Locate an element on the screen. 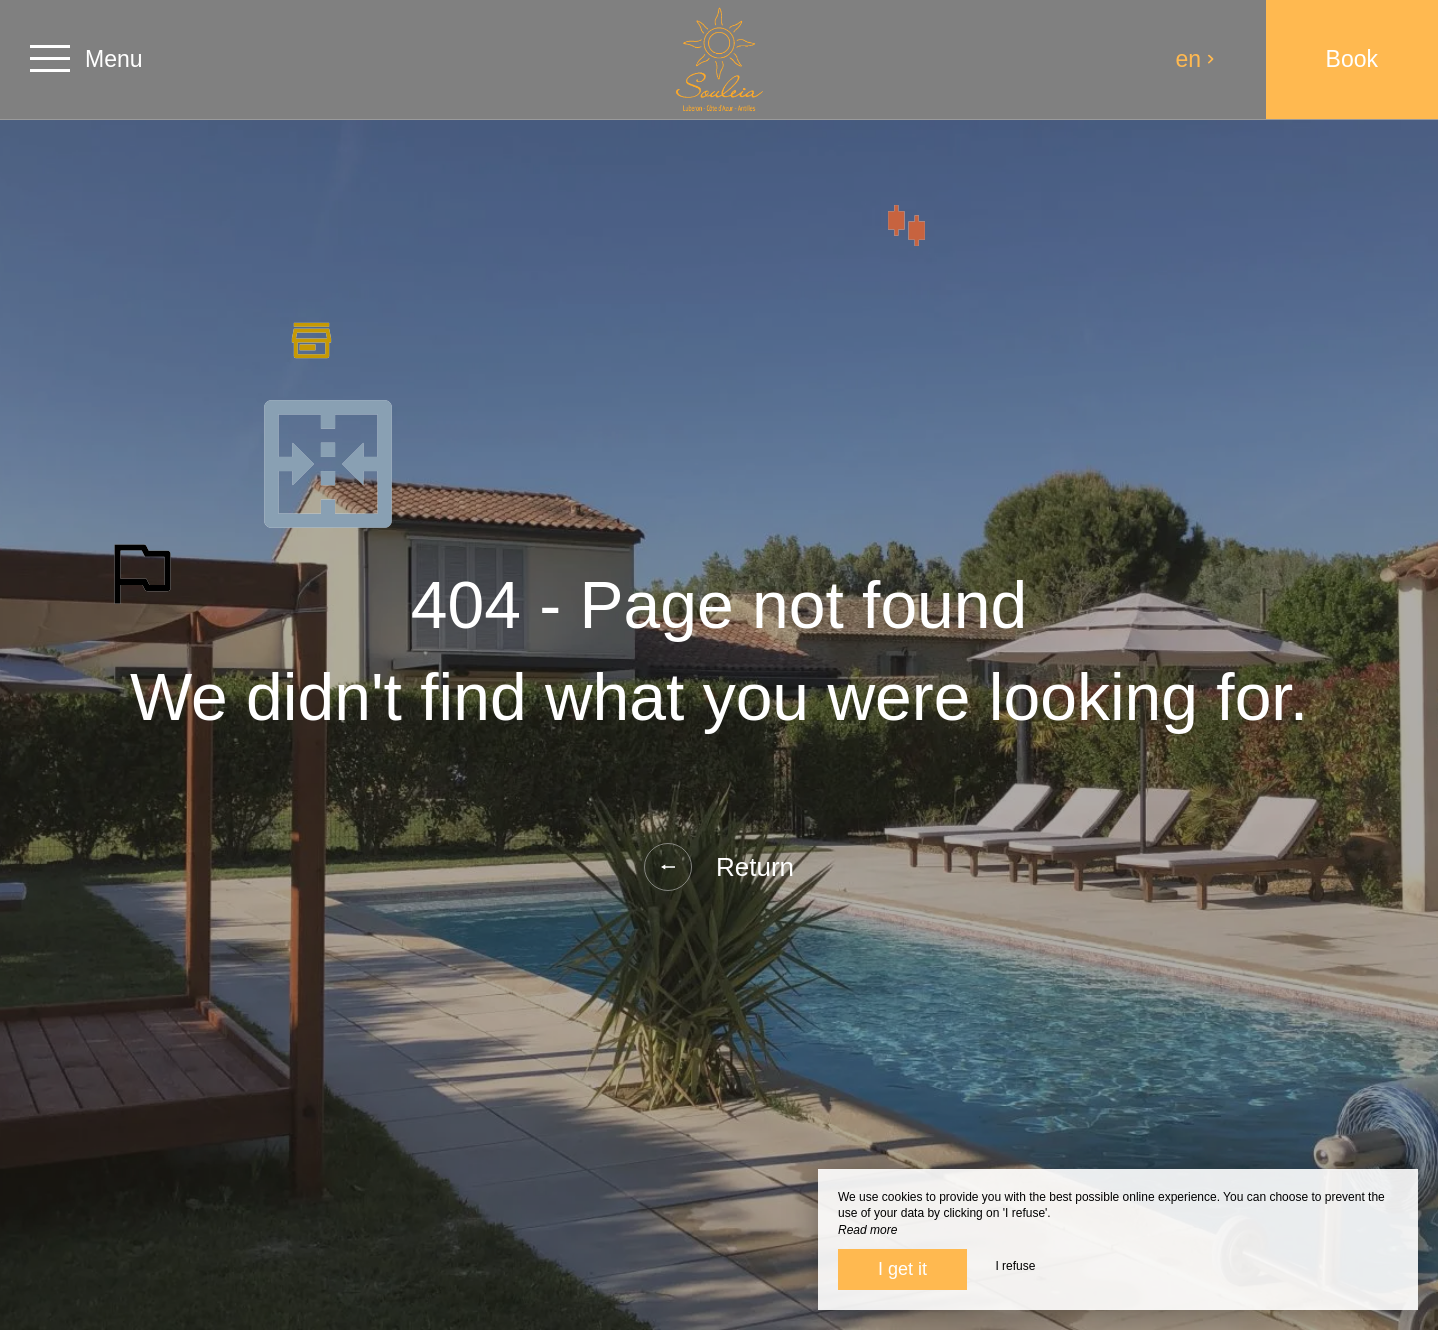 The height and width of the screenshot is (1330, 1438). browse or open the store is located at coordinates (311, 340).